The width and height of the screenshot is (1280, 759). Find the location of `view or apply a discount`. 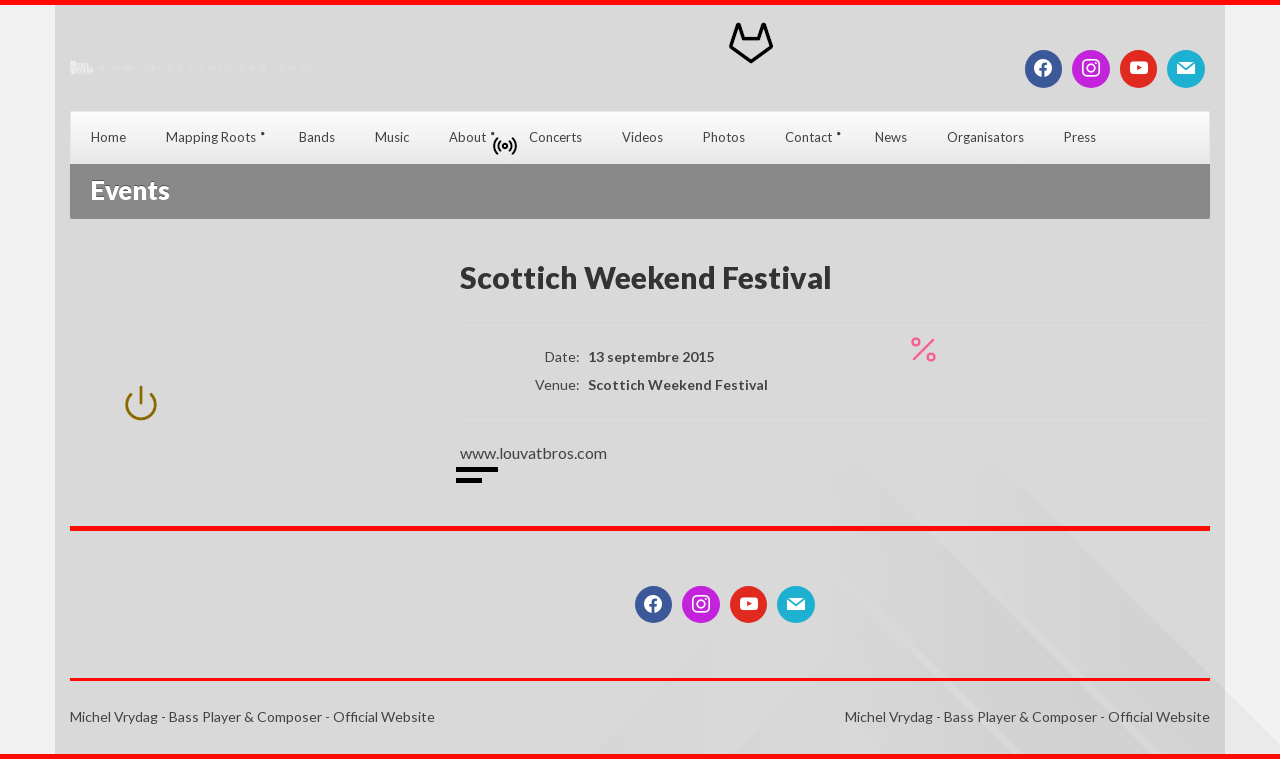

view or apply a discount is located at coordinates (923, 349).